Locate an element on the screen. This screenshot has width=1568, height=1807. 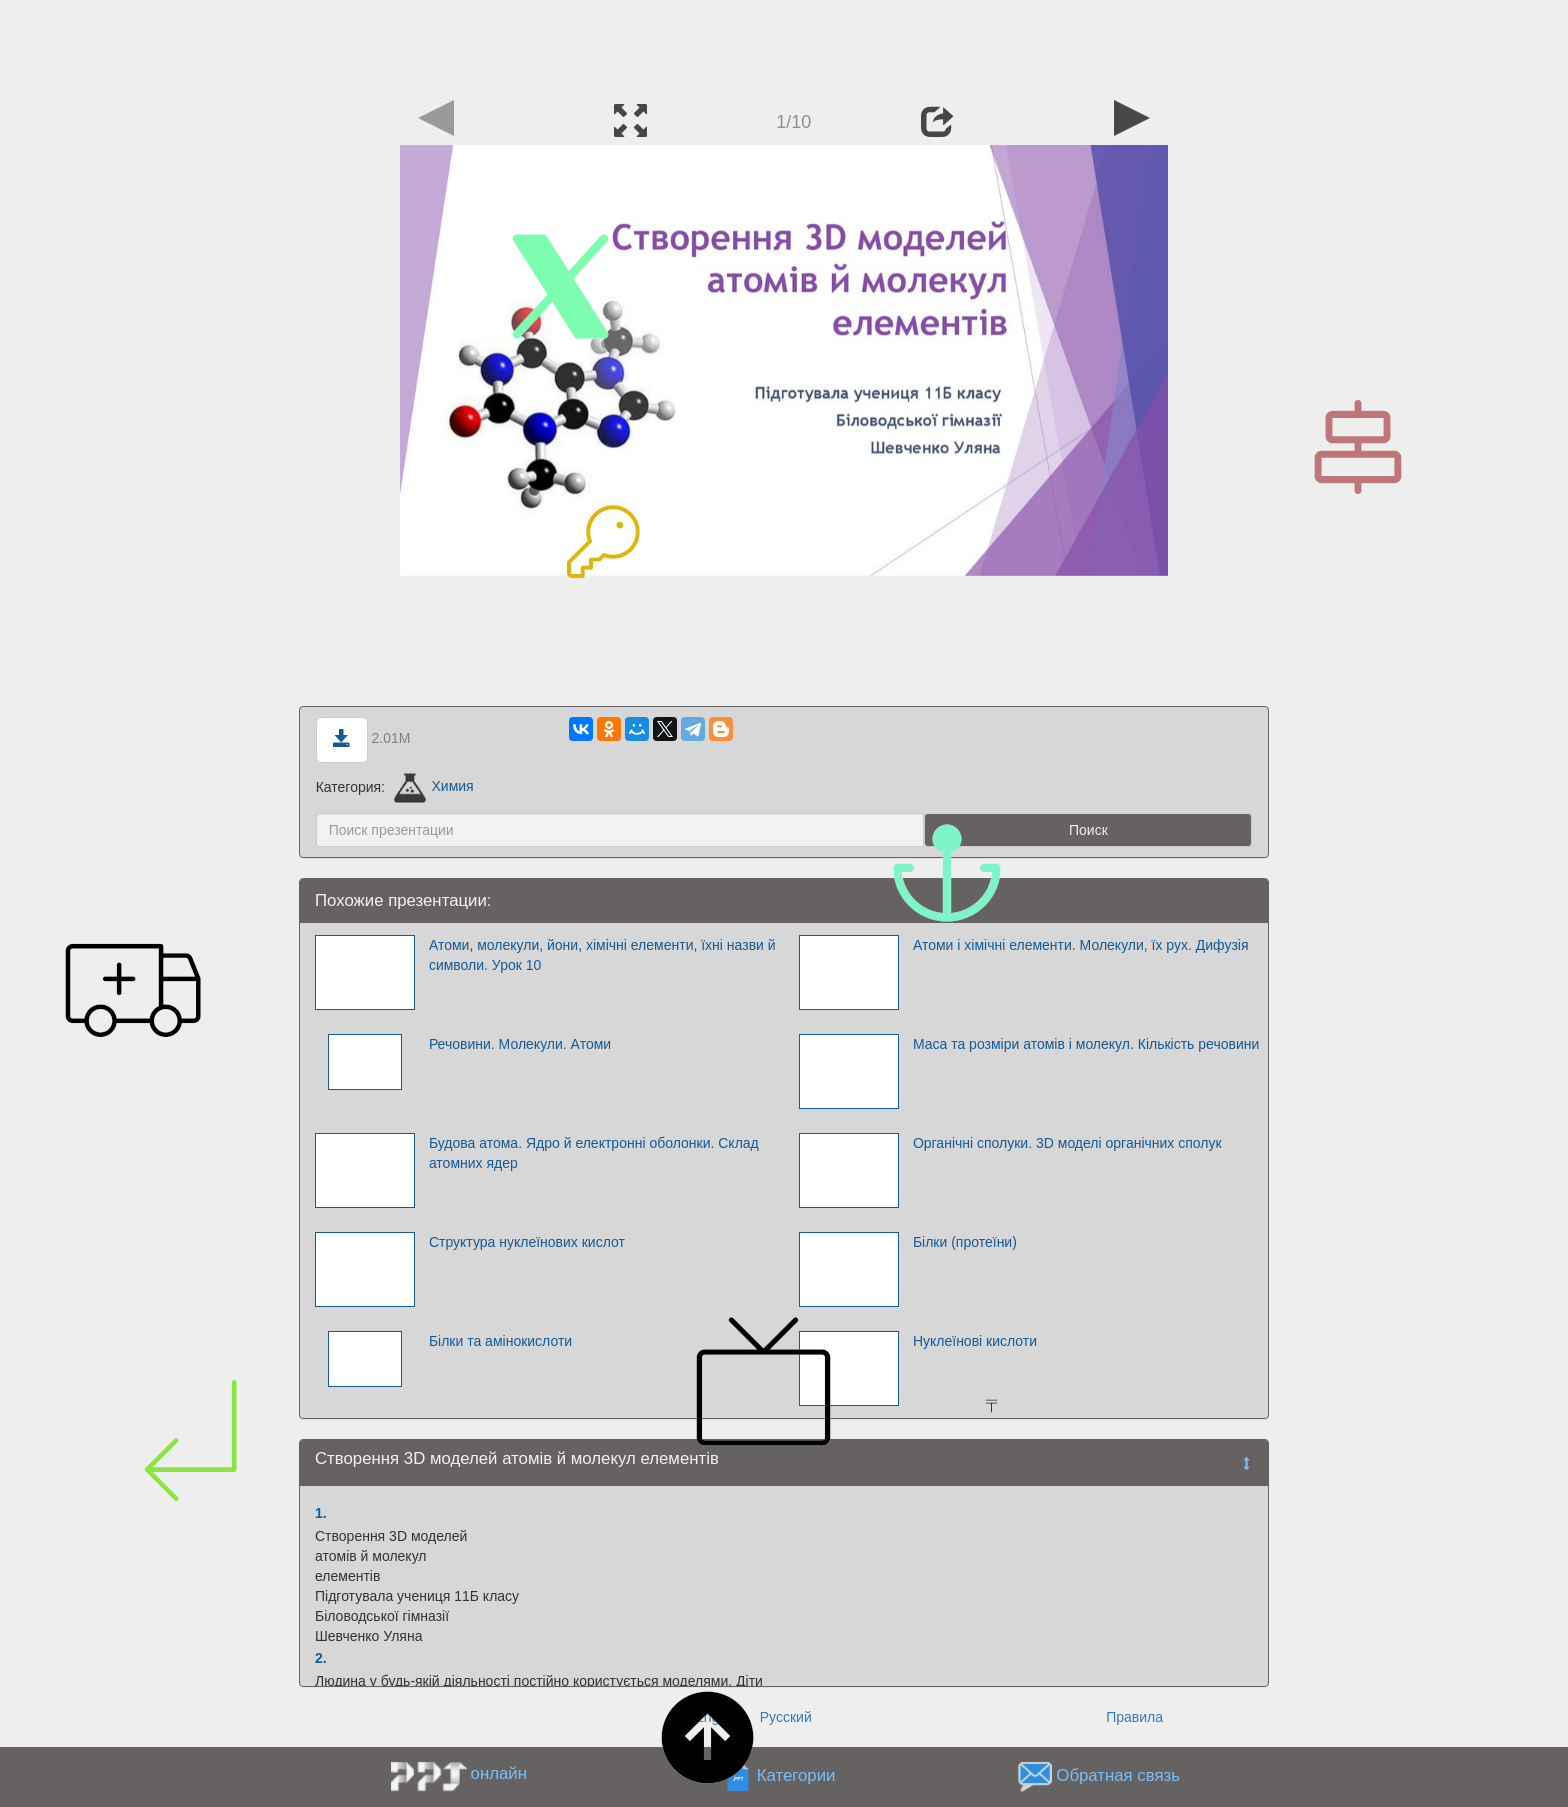
access emergency medical services is located at coordinates (128, 983).